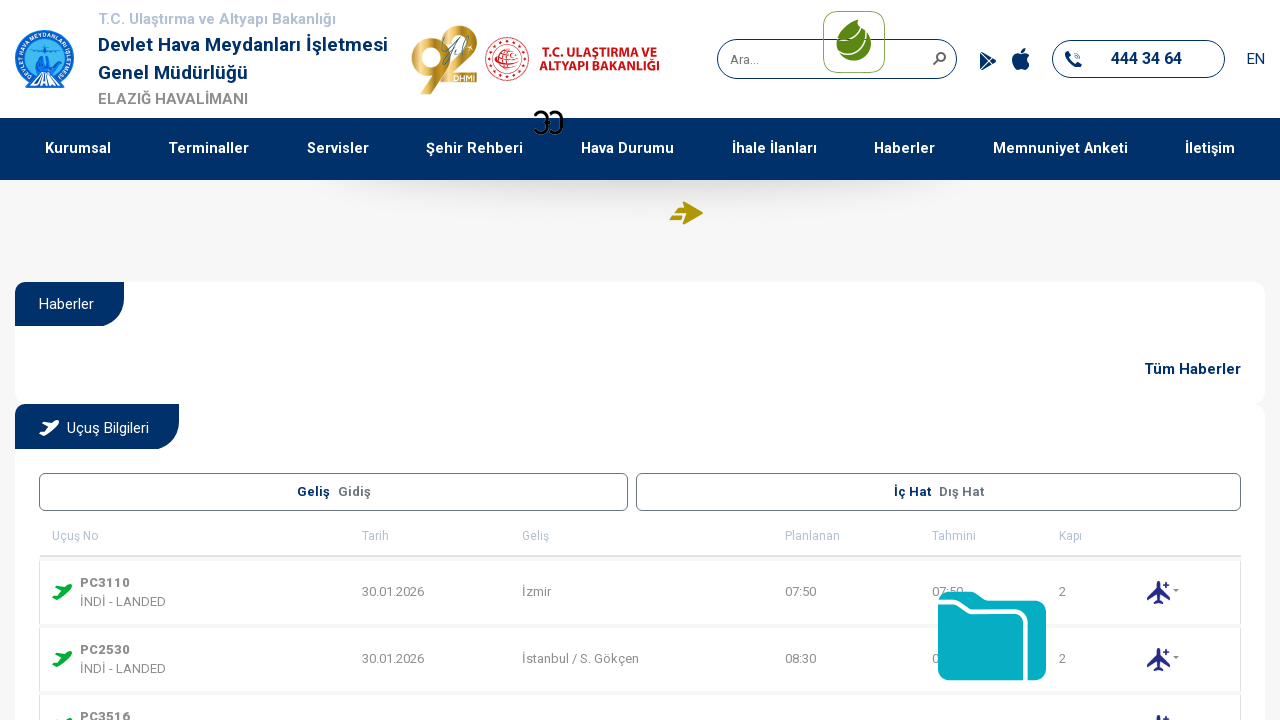 The width and height of the screenshot is (1280, 720). What do you see at coordinates (548, 122) in the screenshot?
I see `visit the 30 seconds of code website` at bounding box center [548, 122].